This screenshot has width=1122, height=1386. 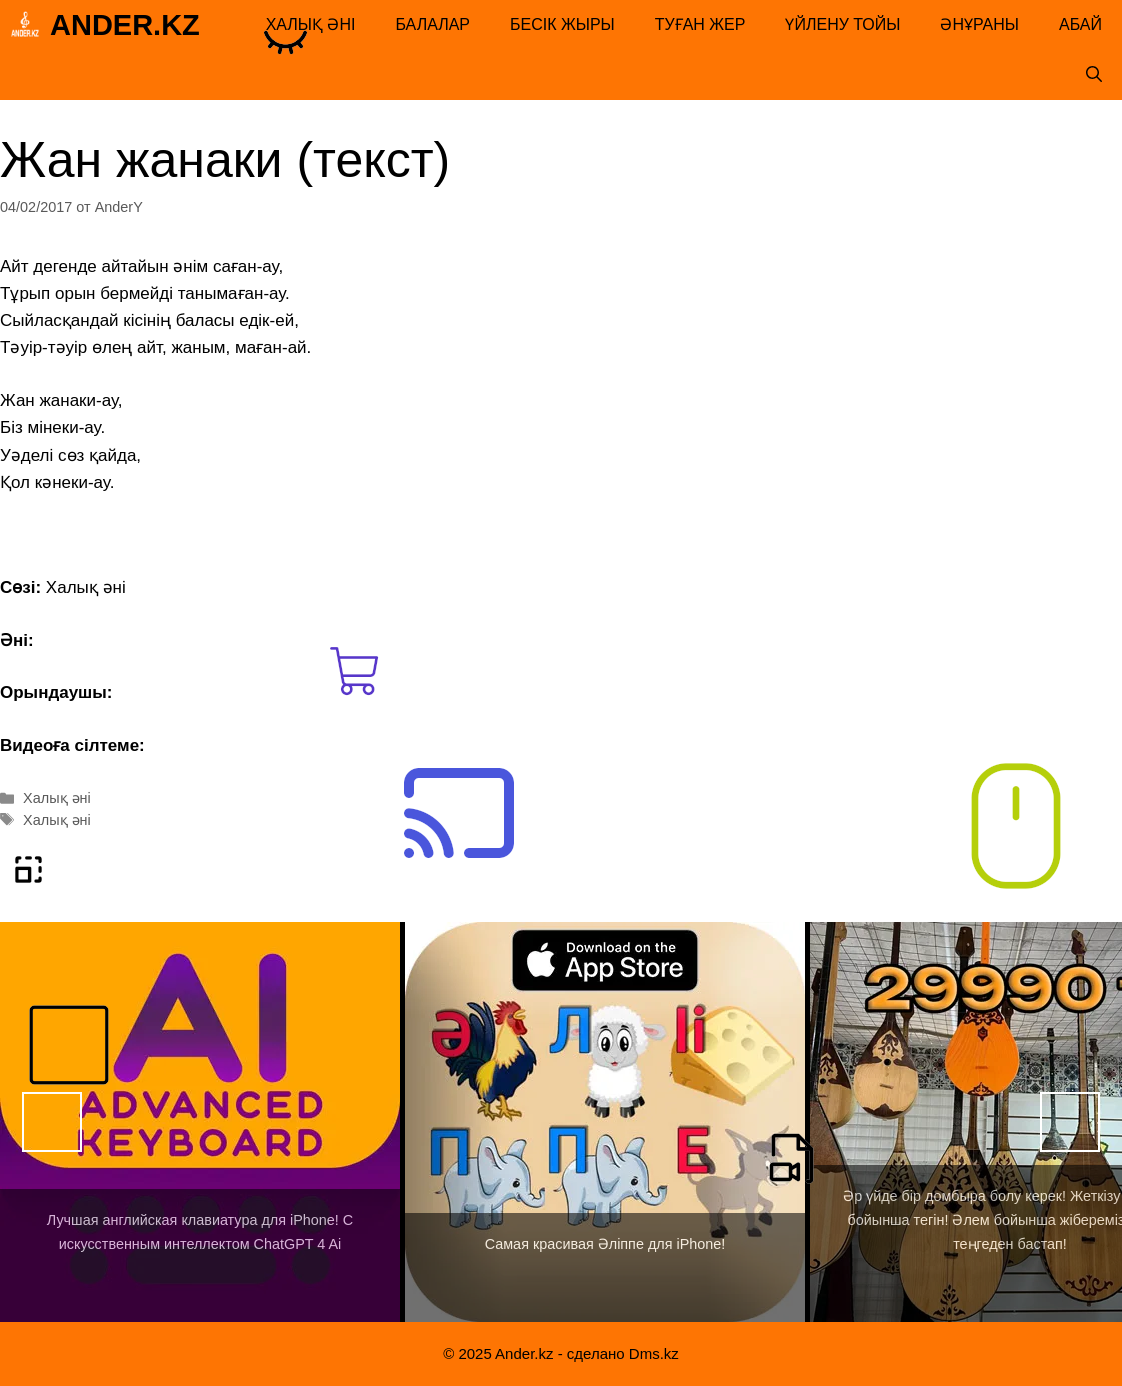 I want to click on cast media to a nearby device, so click(x=459, y=813).